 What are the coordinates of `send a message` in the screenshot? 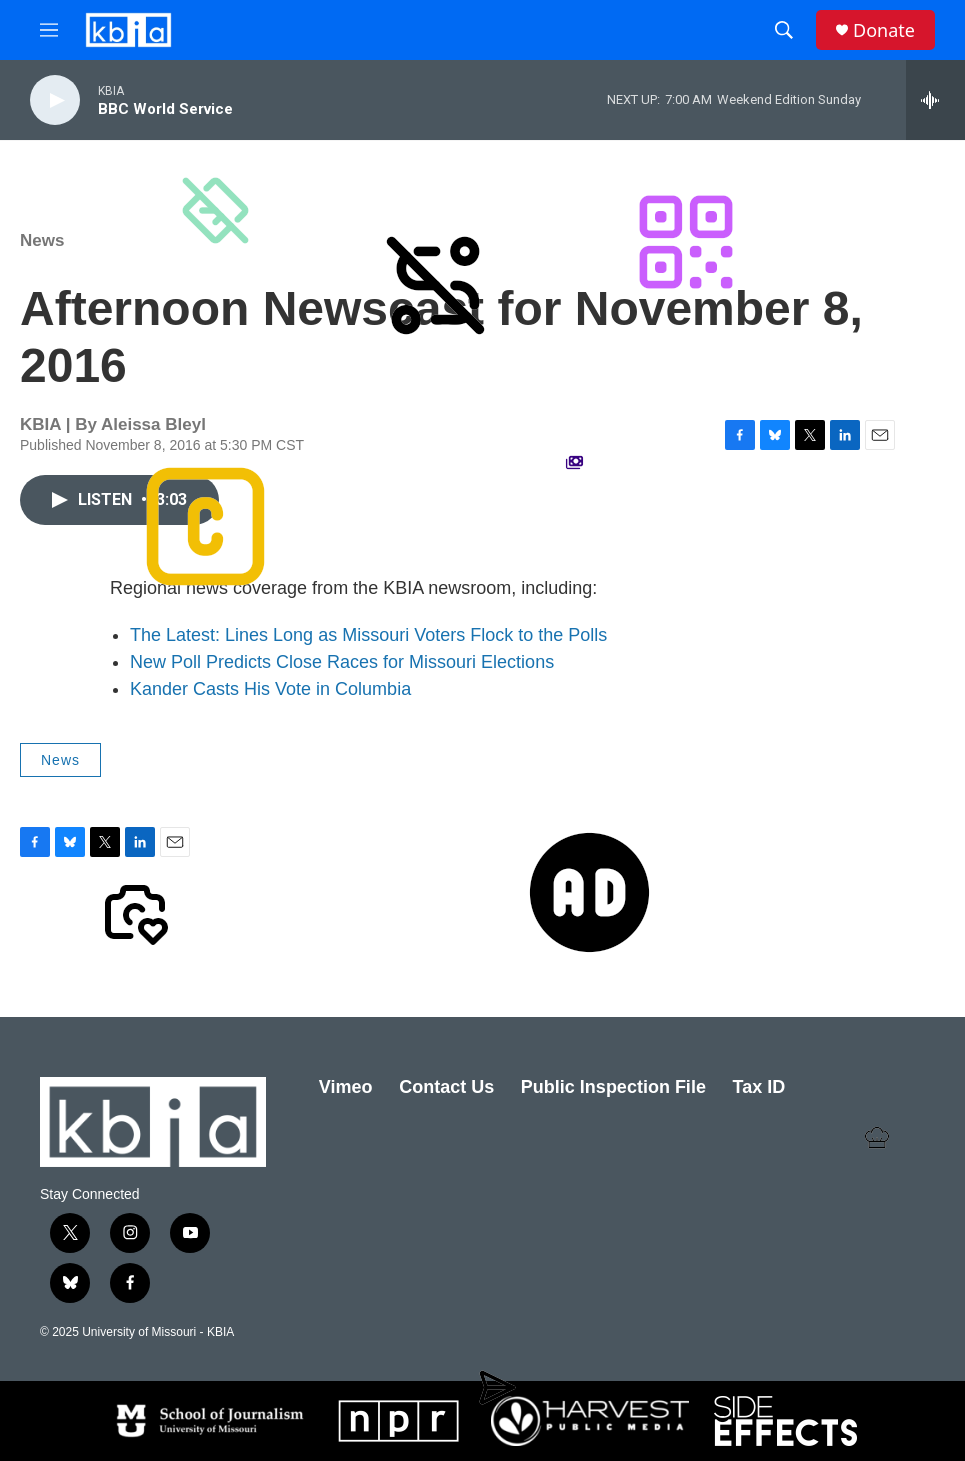 It's located at (496, 1387).